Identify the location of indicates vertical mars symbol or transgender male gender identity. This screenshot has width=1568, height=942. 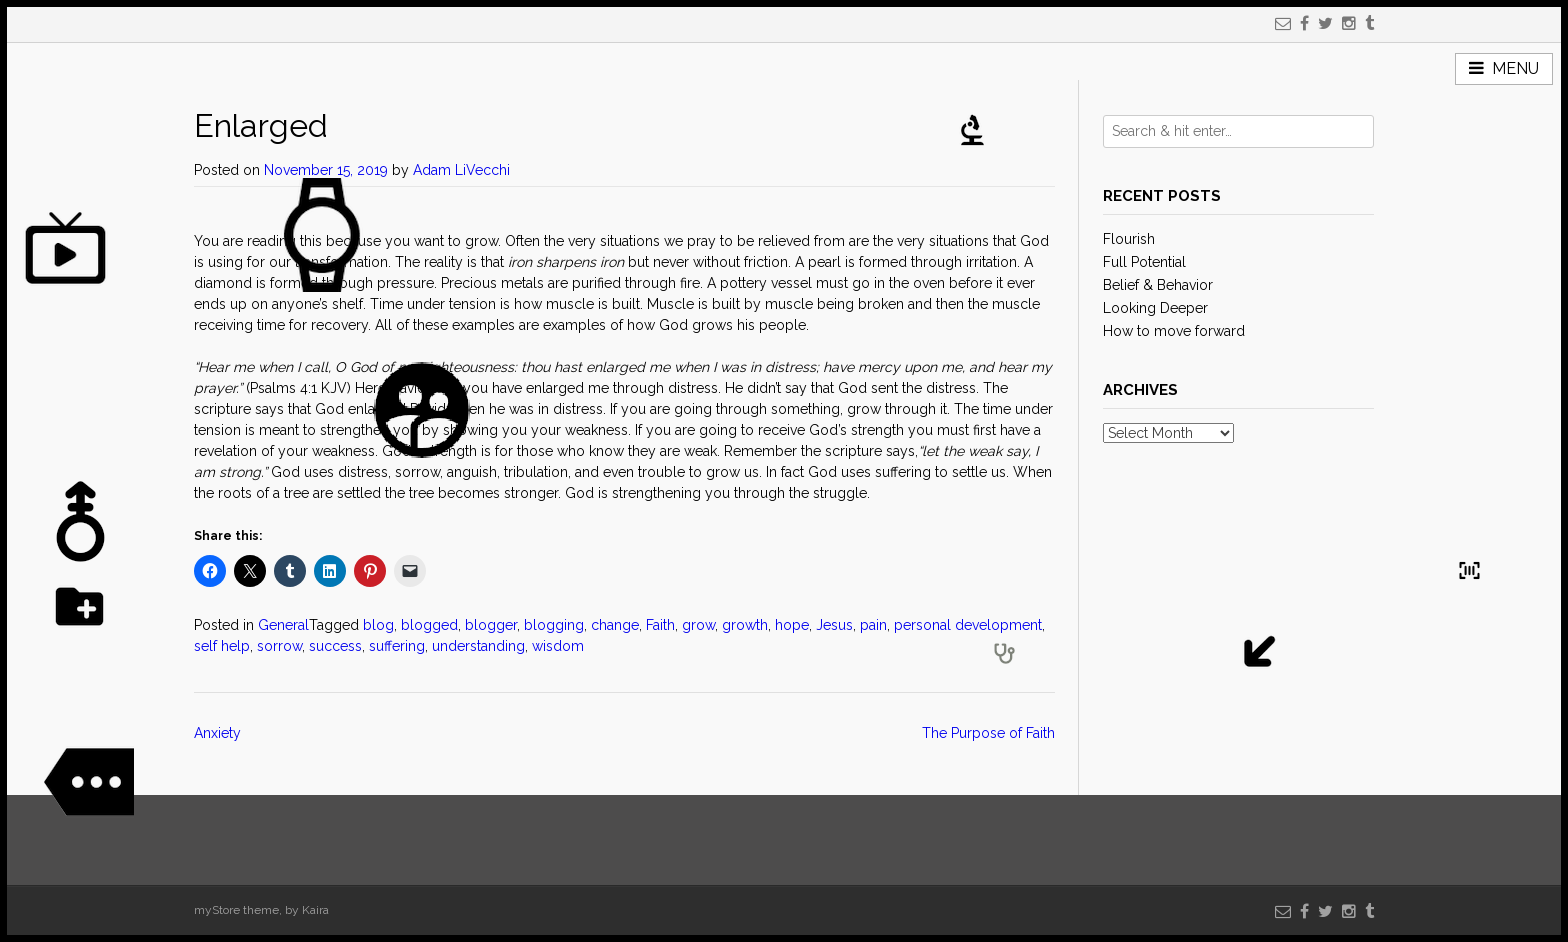
(80, 522).